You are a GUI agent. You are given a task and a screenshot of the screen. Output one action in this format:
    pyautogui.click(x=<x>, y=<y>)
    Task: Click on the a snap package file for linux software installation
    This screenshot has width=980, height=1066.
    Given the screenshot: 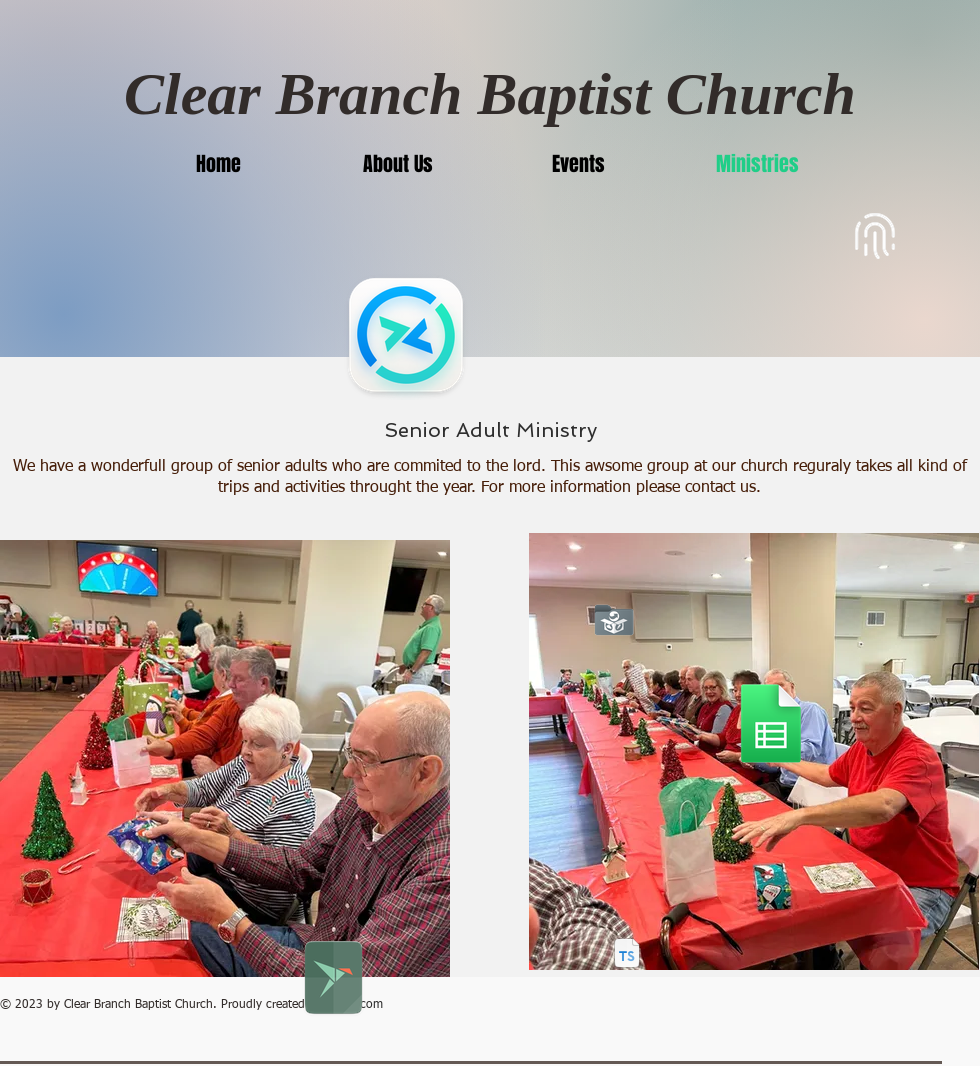 What is the action you would take?
    pyautogui.click(x=333, y=977)
    